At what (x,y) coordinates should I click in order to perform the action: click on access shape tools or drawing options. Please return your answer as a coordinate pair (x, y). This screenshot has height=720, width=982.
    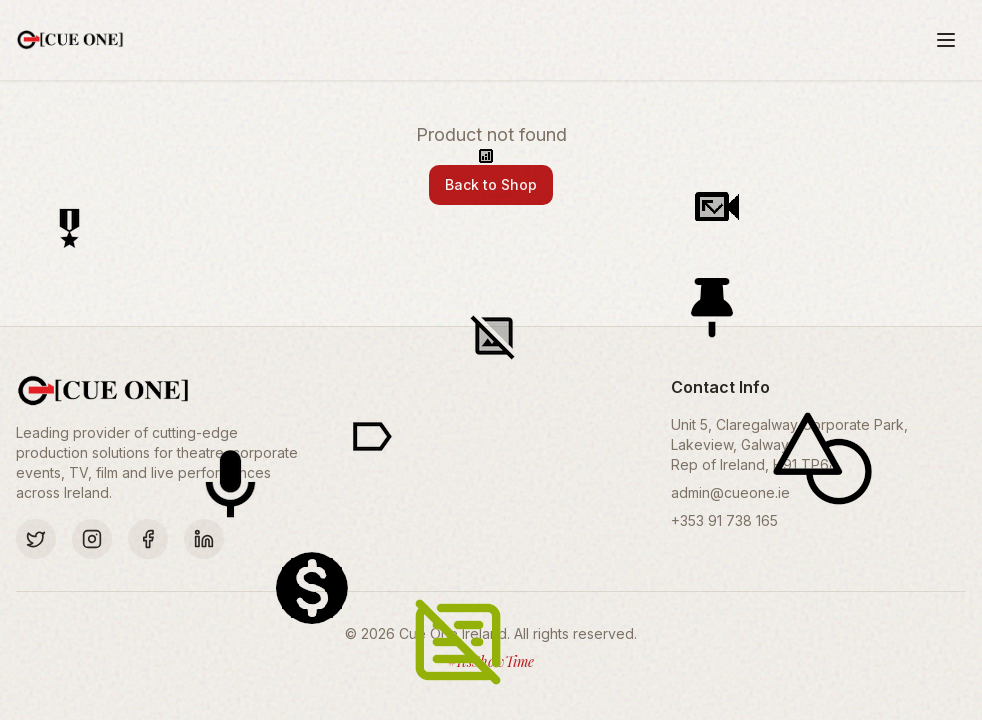
    Looking at the image, I should click on (822, 458).